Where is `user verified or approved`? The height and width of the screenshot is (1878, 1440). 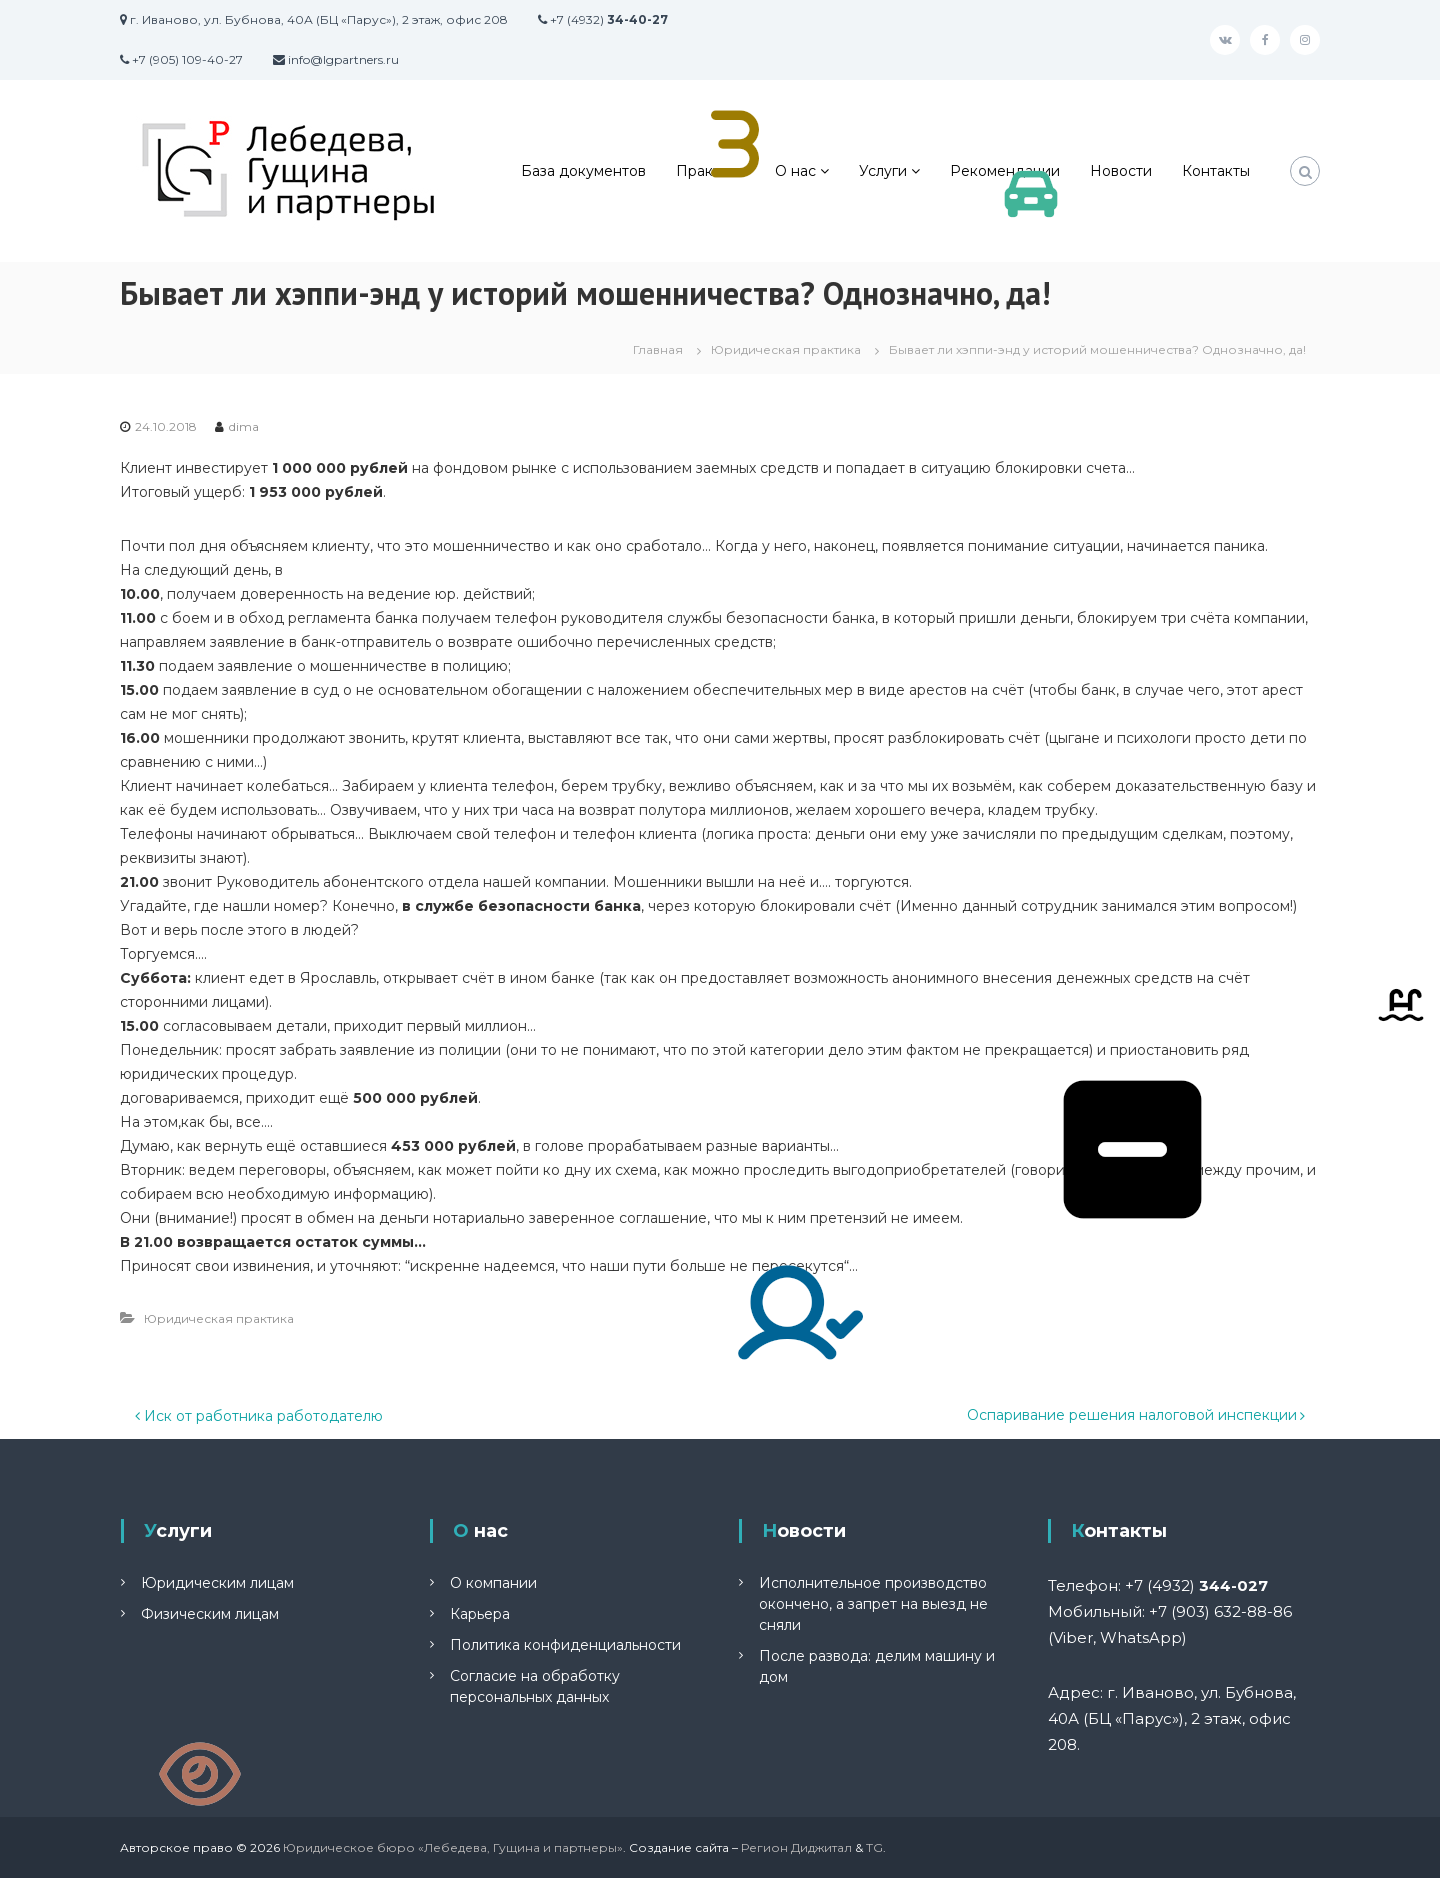
user verified or approved is located at coordinates (797, 1316).